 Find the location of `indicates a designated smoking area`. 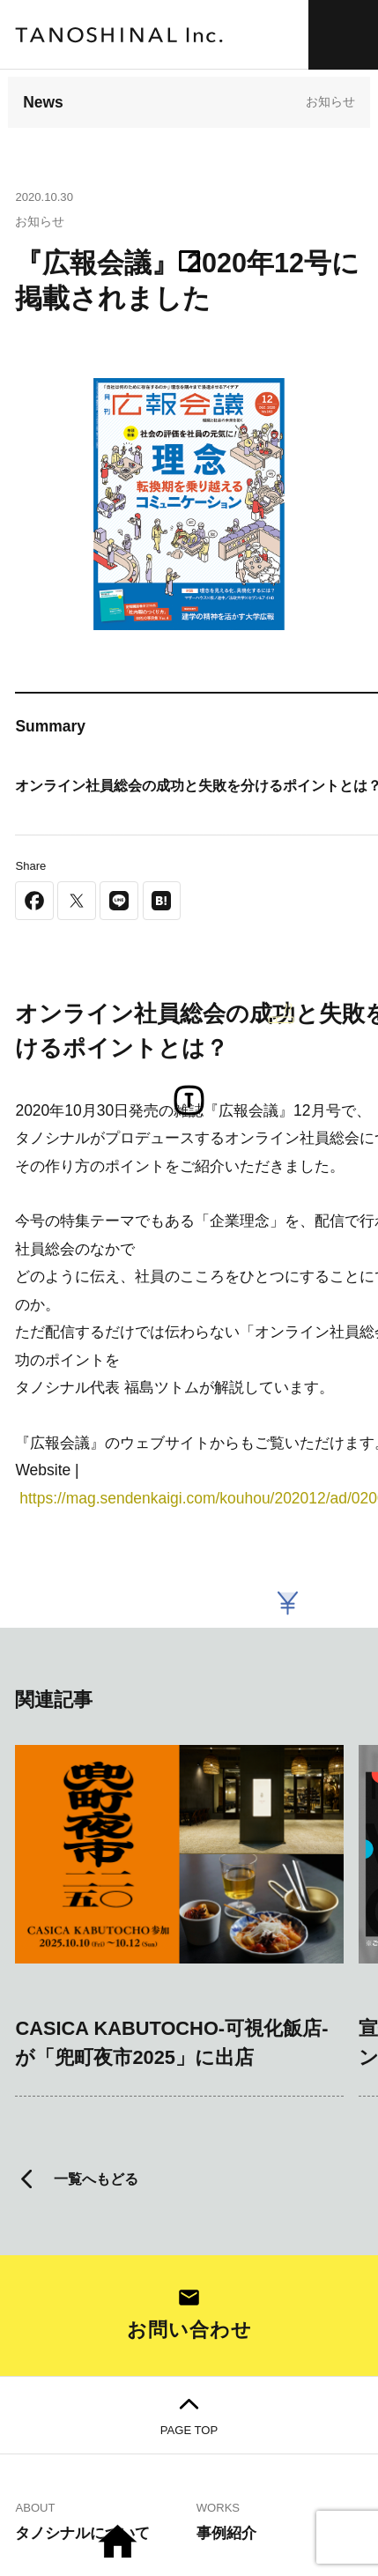

indicates a designated smoking area is located at coordinates (281, 1016).